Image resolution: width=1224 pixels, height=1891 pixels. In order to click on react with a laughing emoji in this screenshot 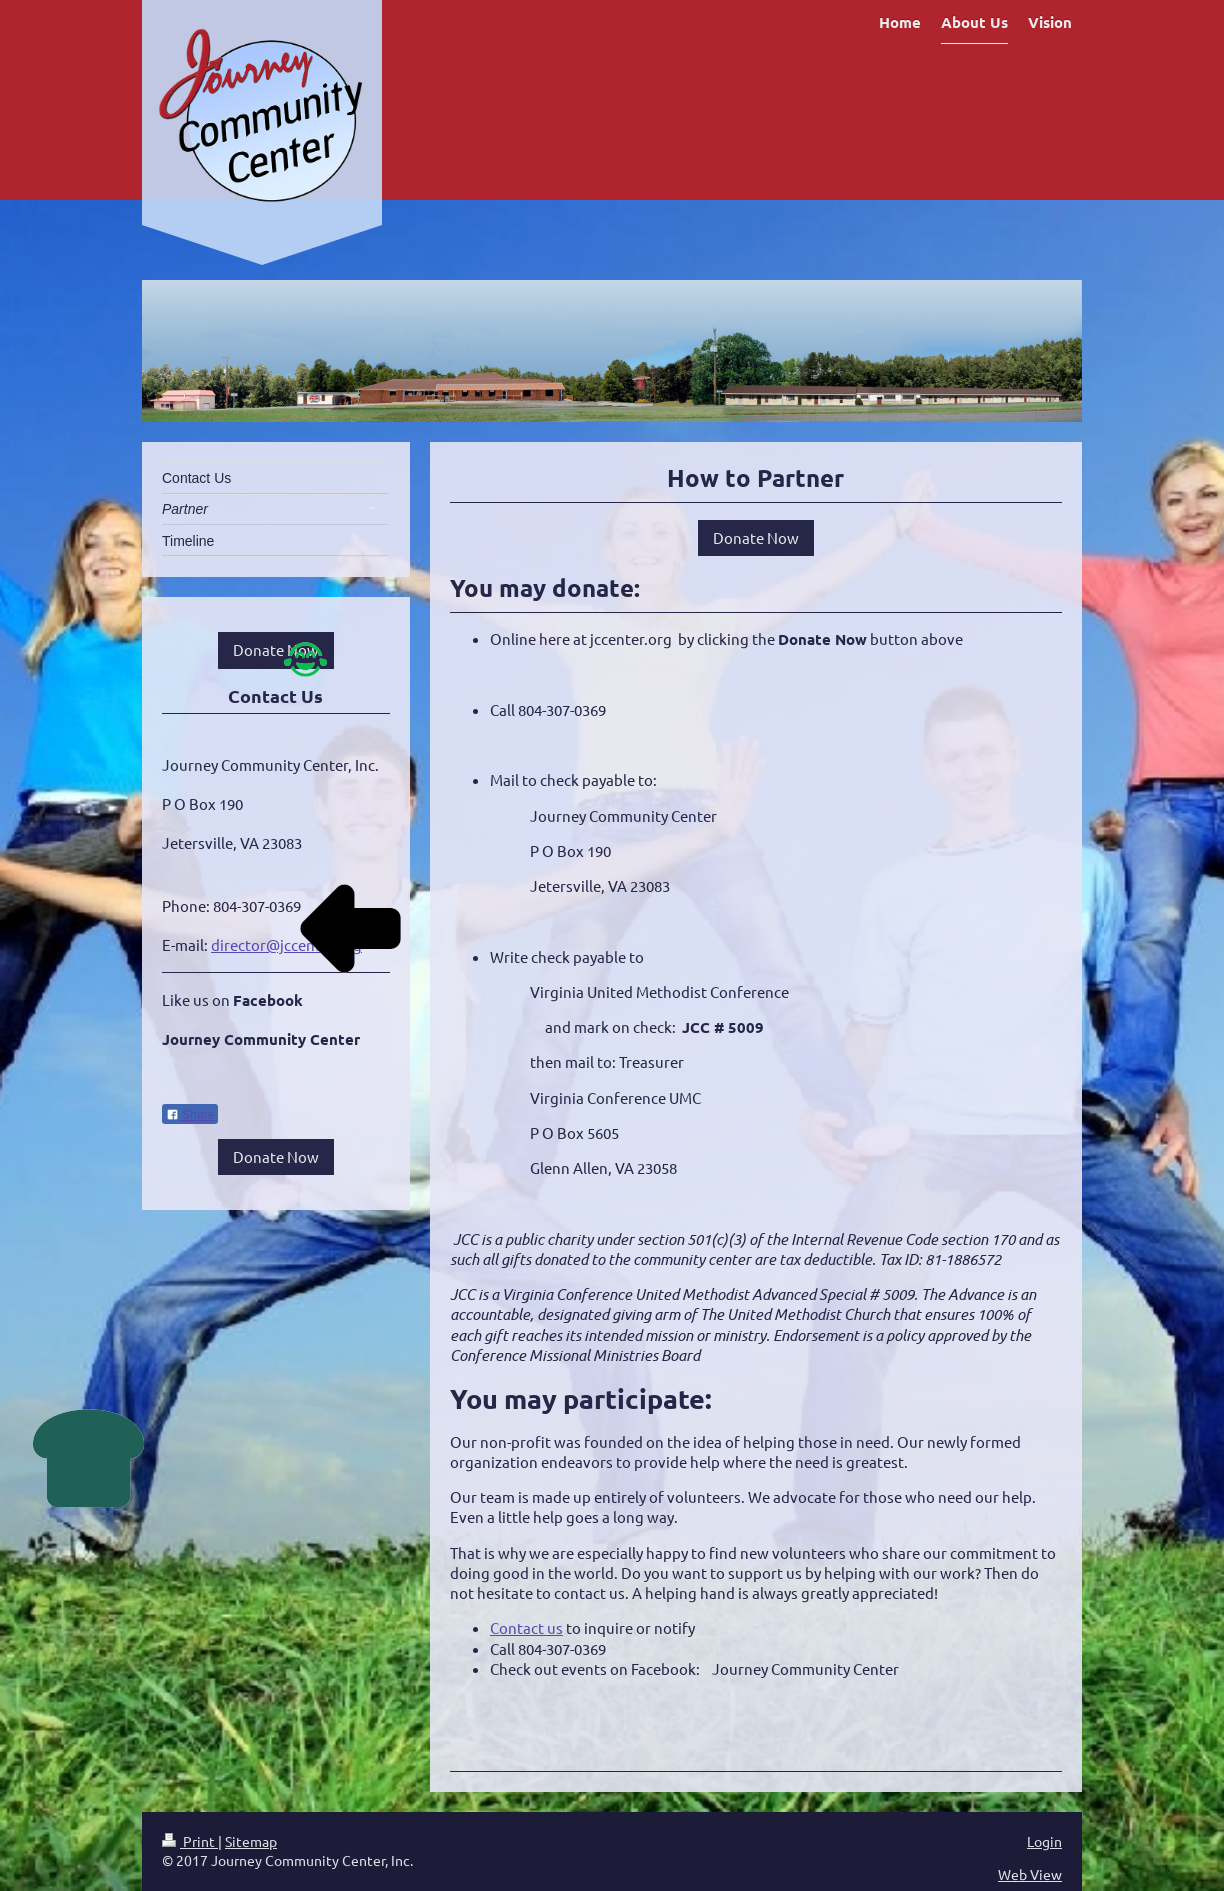, I will do `click(305, 659)`.